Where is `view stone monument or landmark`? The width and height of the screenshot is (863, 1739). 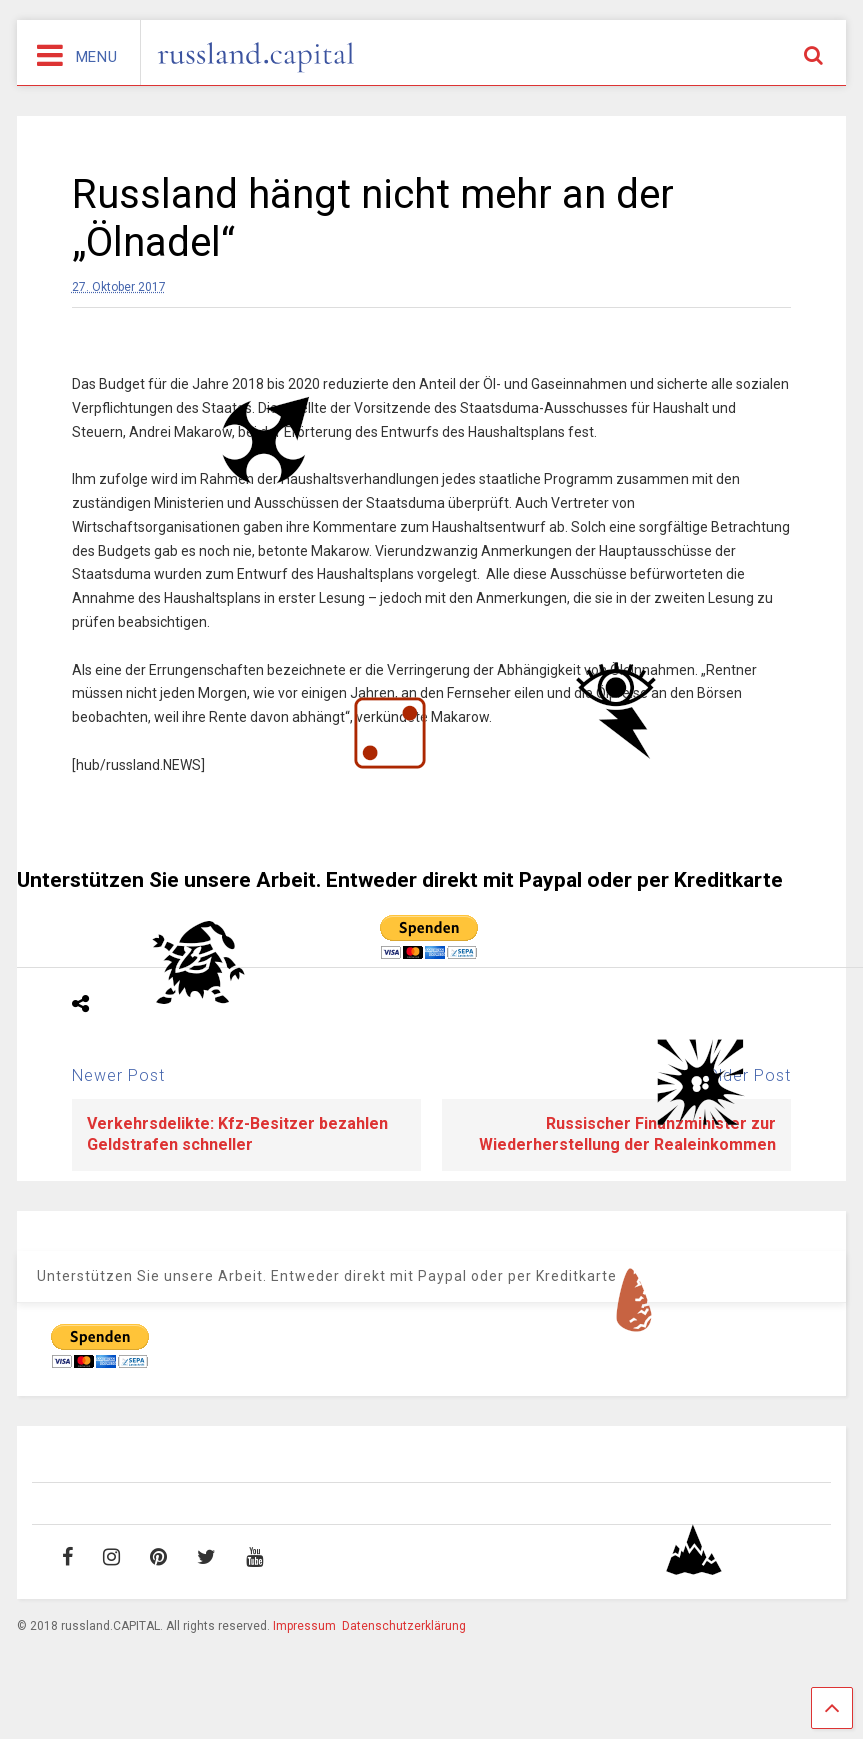
view stone monument or landmark is located at coordinates (634, 1300).